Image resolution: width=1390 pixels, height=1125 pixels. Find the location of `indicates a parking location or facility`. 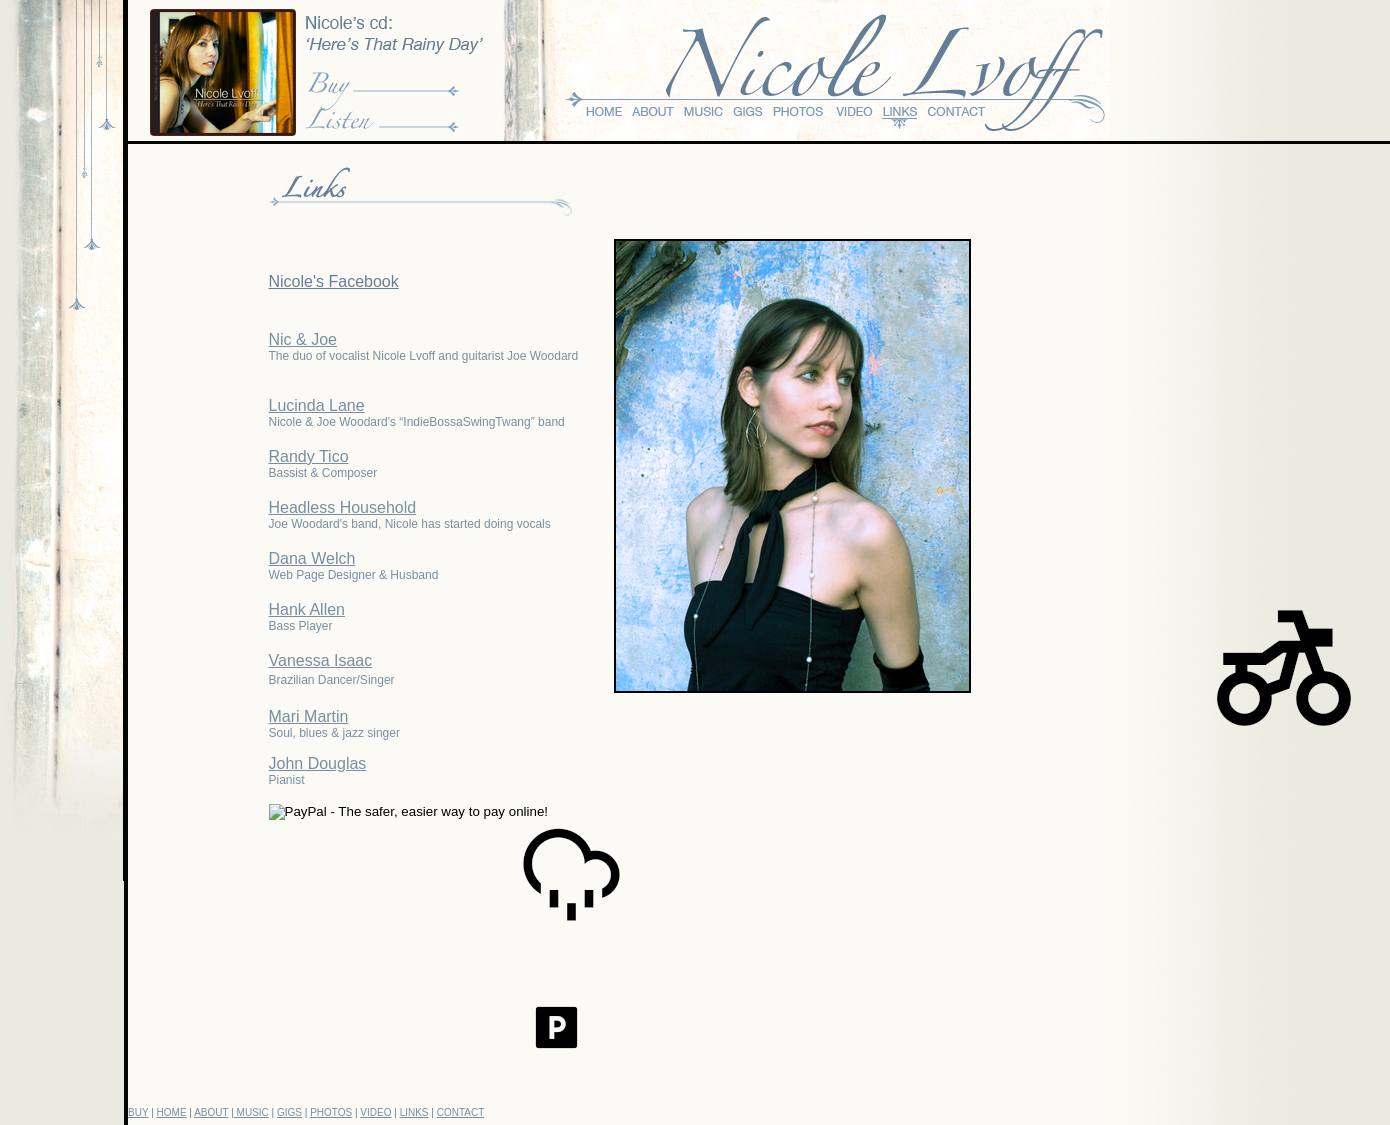

indicates a parking location or facility is located at coordinates (556, 1027).